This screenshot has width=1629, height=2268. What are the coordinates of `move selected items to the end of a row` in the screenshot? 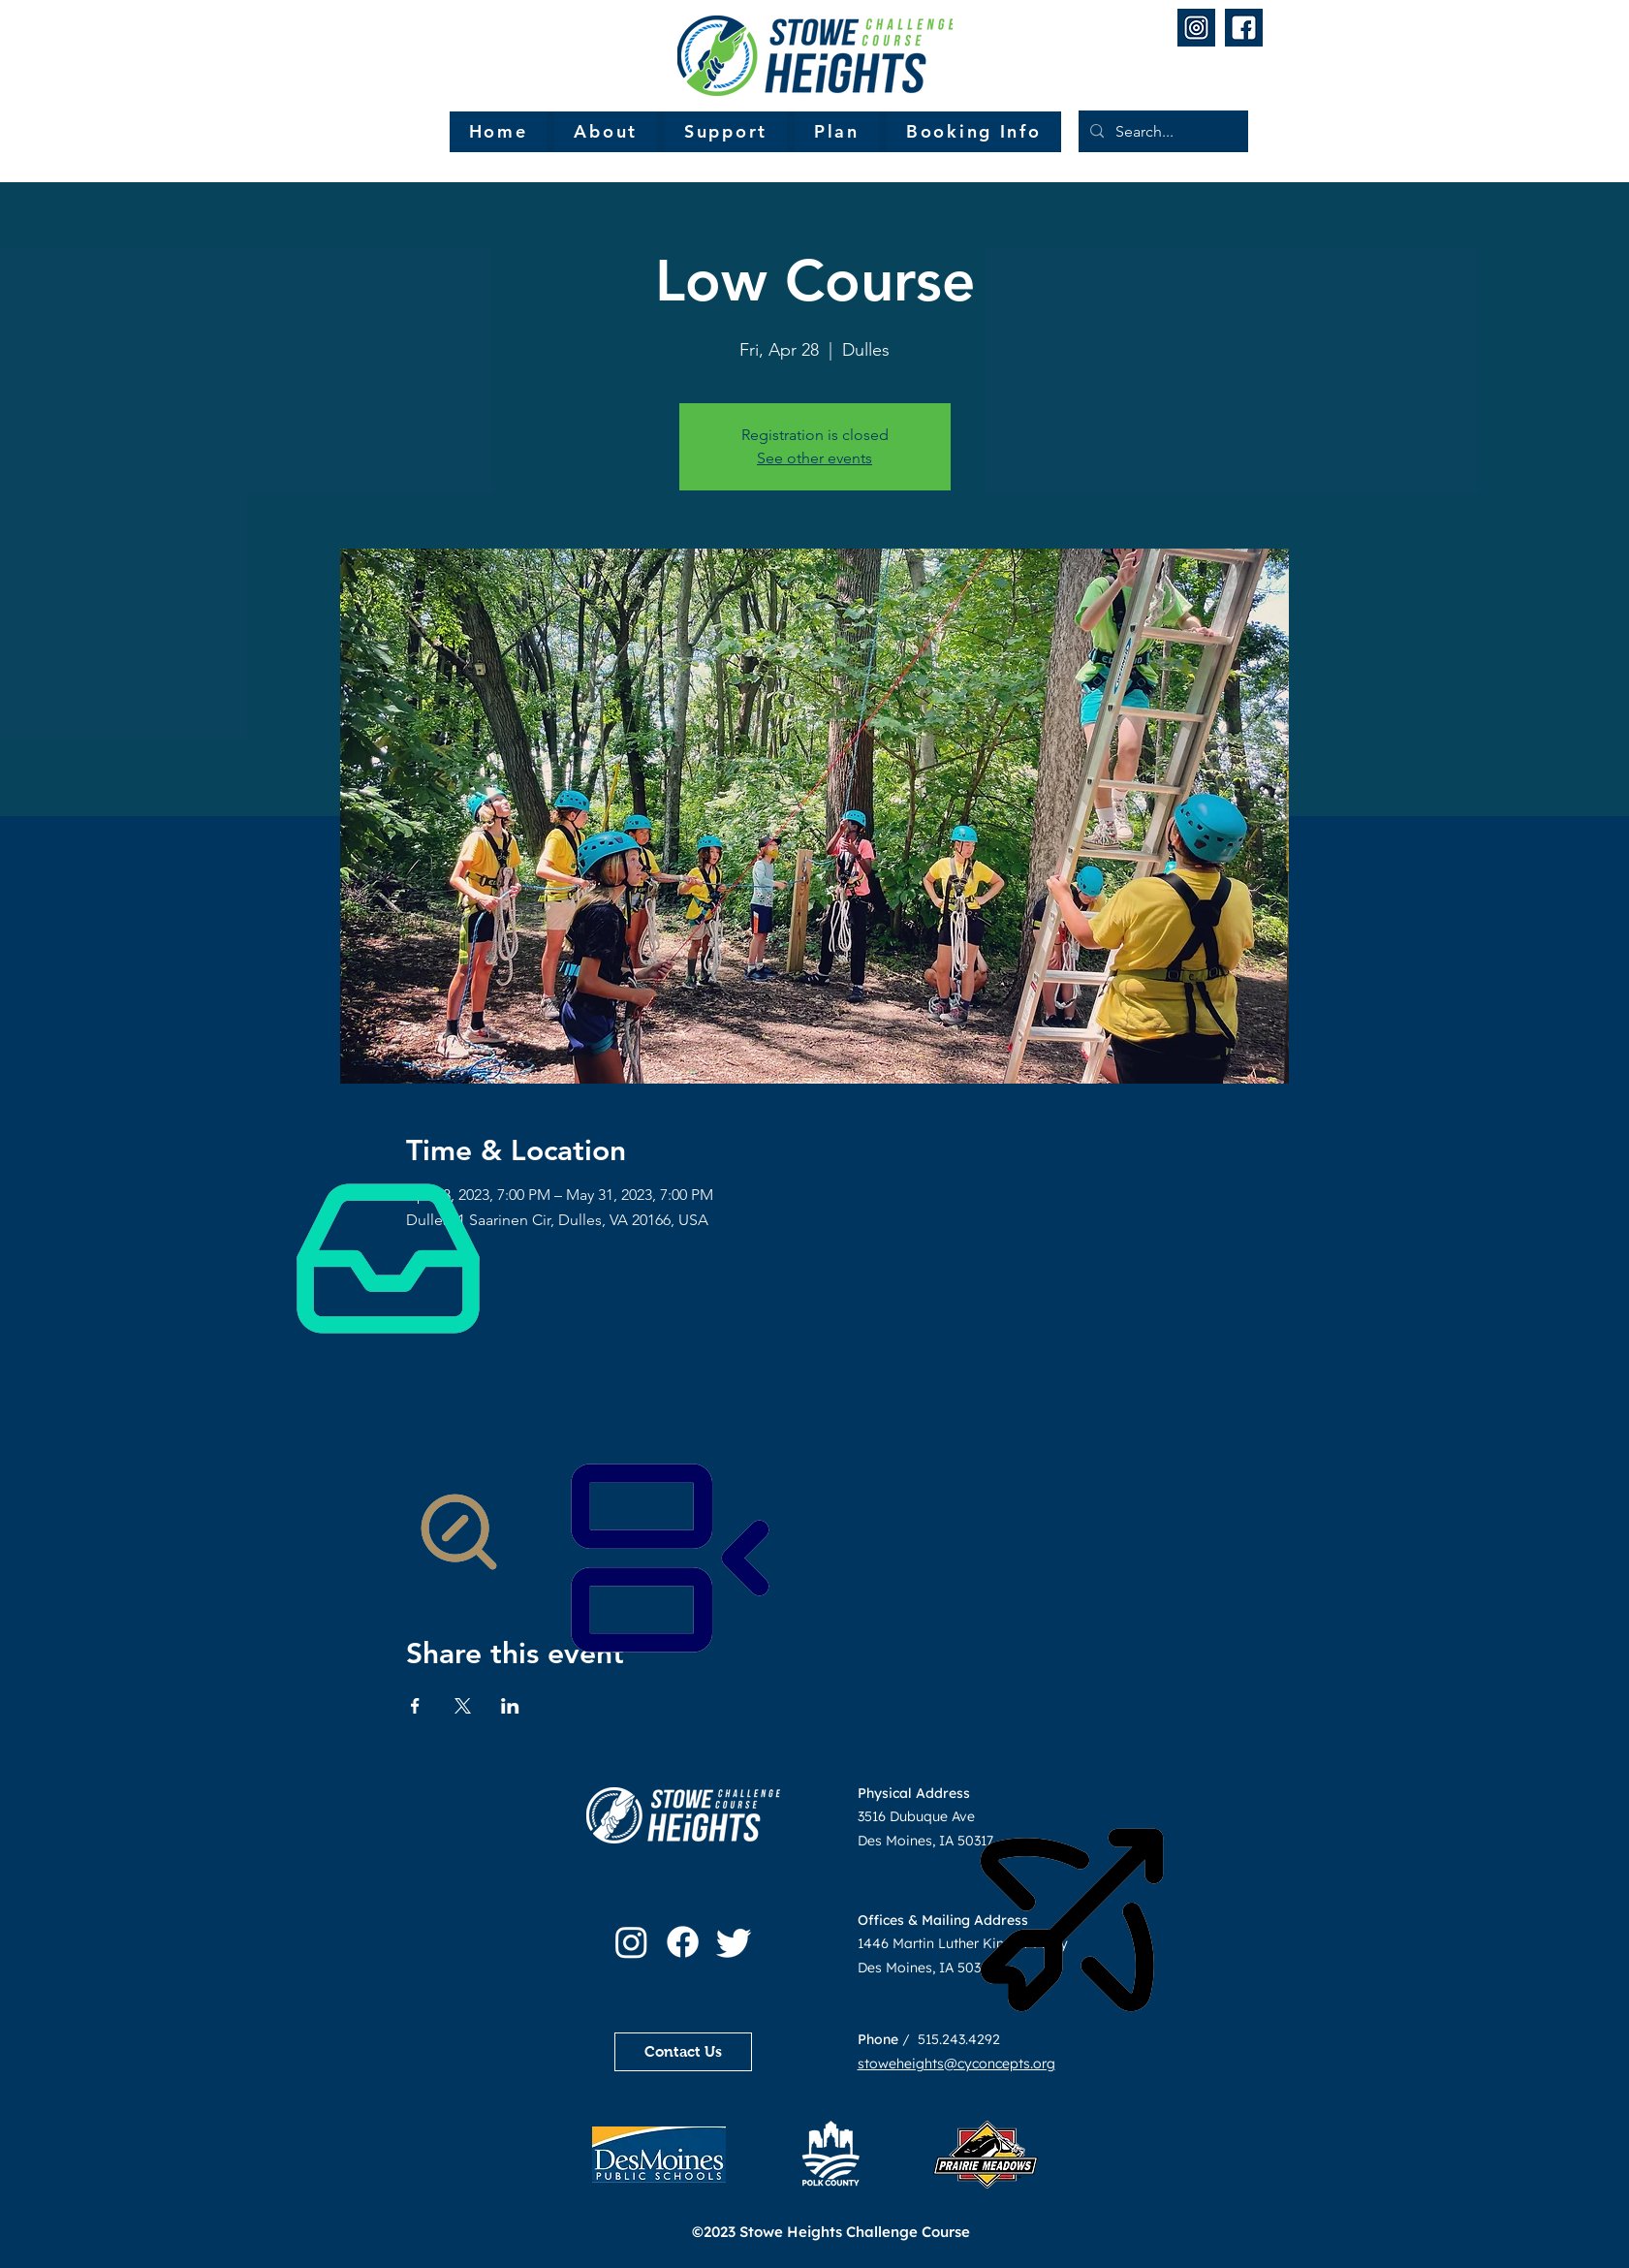 It's located at (665, 1558).